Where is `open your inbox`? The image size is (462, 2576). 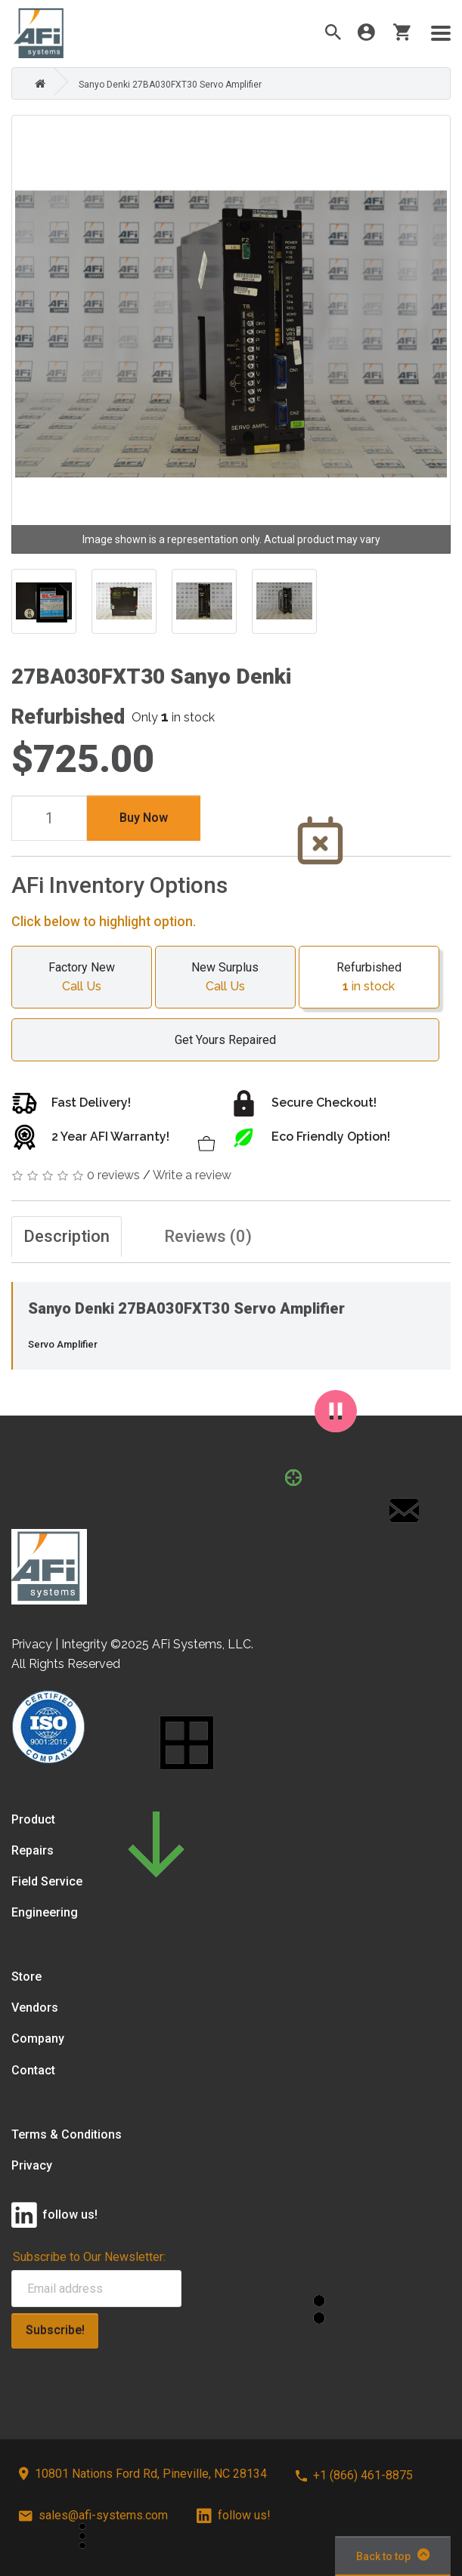 open your inbox is located at coordinates (404, 1510).